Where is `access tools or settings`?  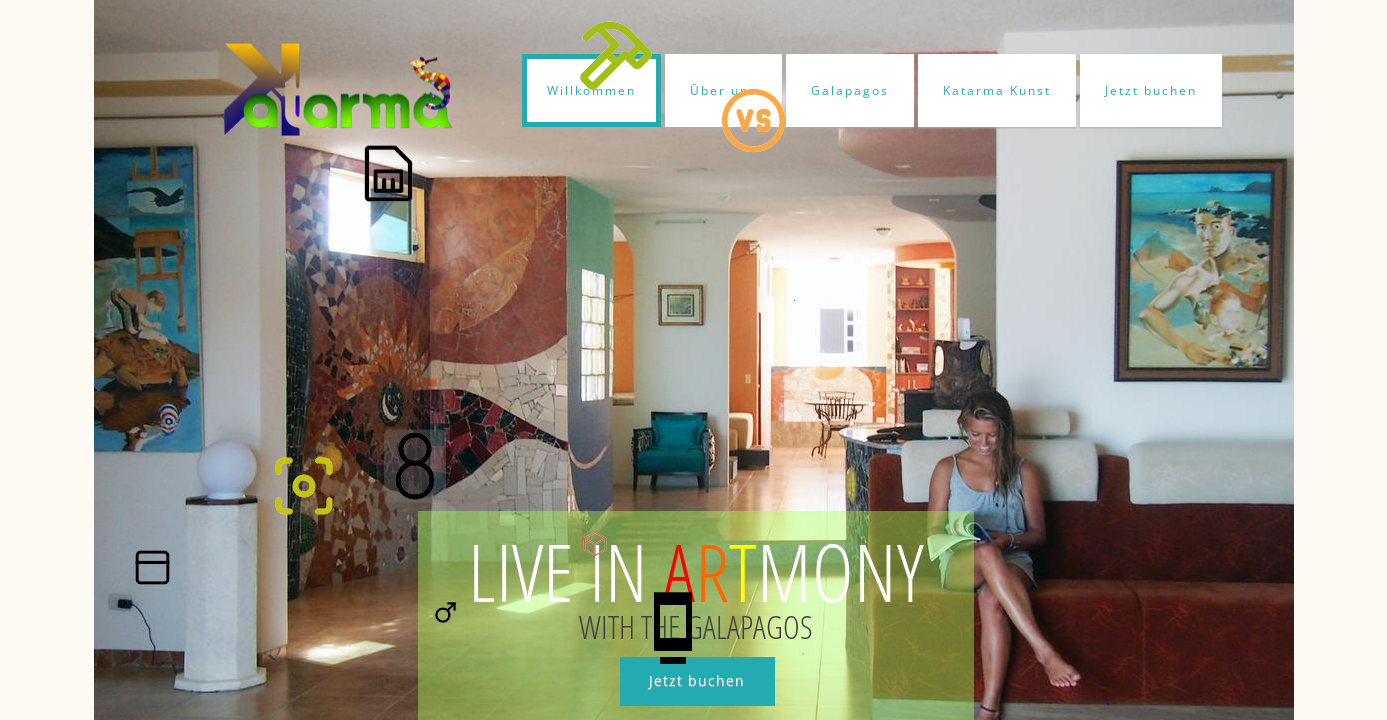 access tools or settings is located at coordinates (613, 57).